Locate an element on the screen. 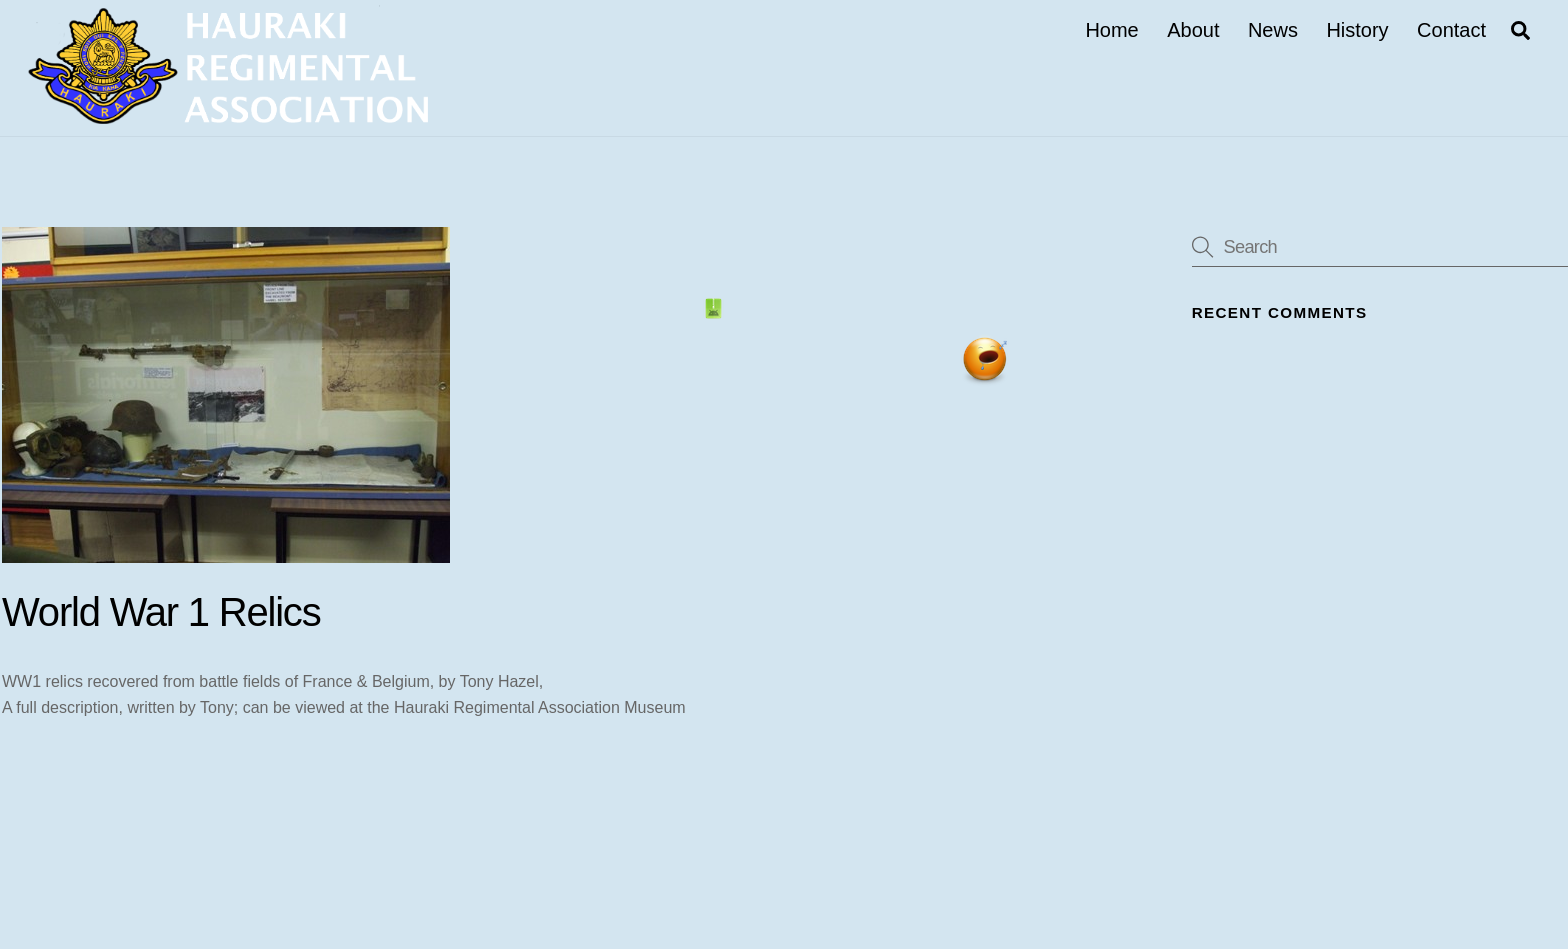 This screenshot has width=1568, height=949. an android application package file is located at coordinates (713, 308).